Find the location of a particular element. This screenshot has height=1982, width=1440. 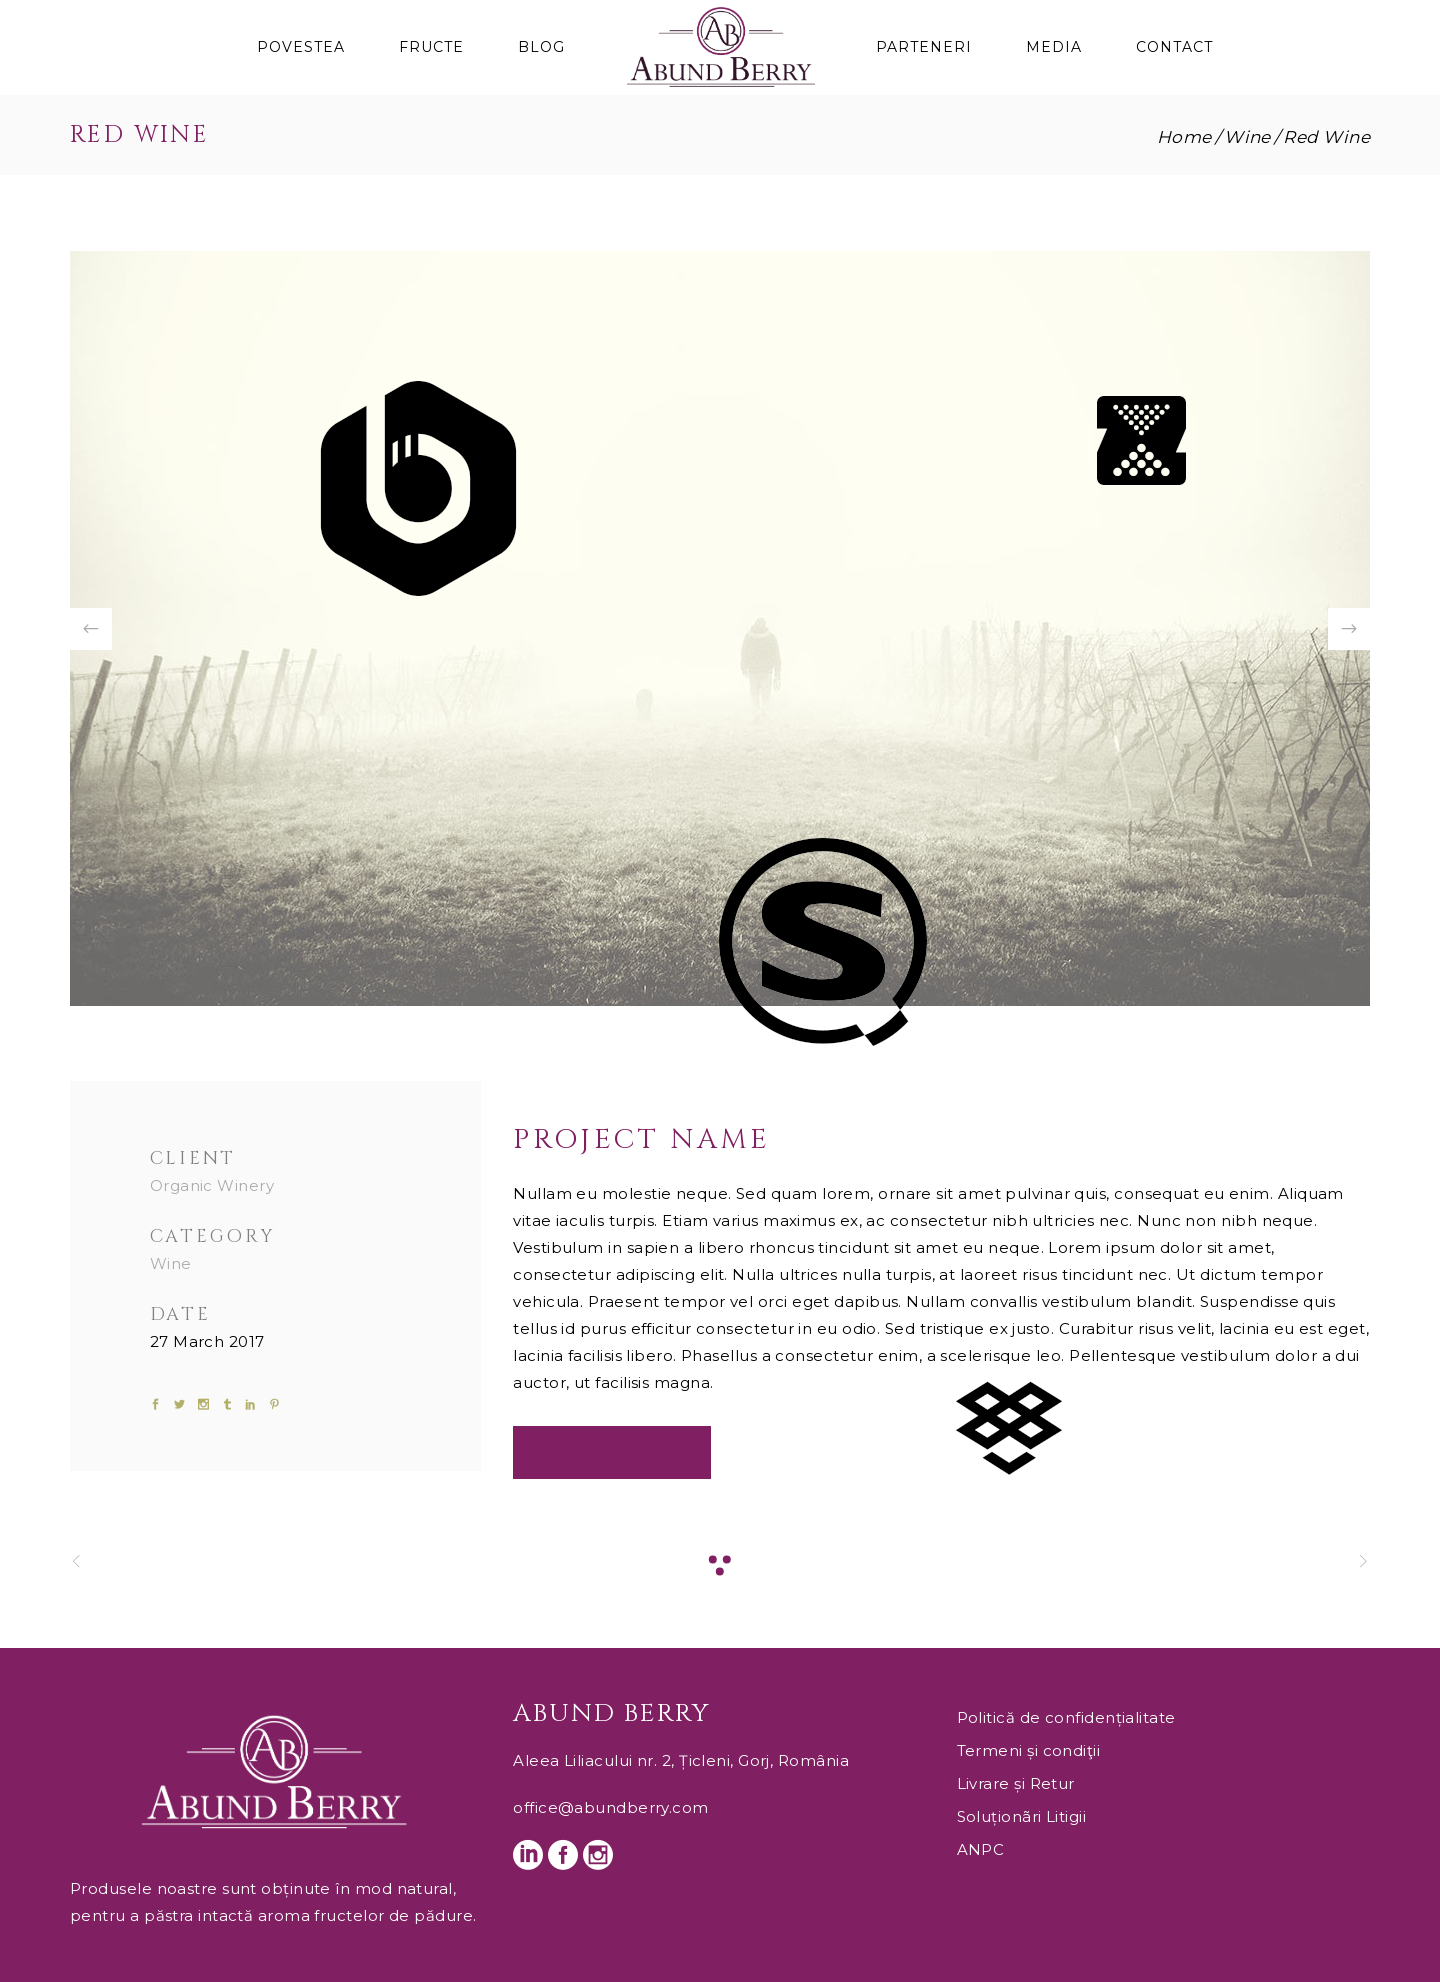

open dropbox app is located at coordinates (1009, 1425).